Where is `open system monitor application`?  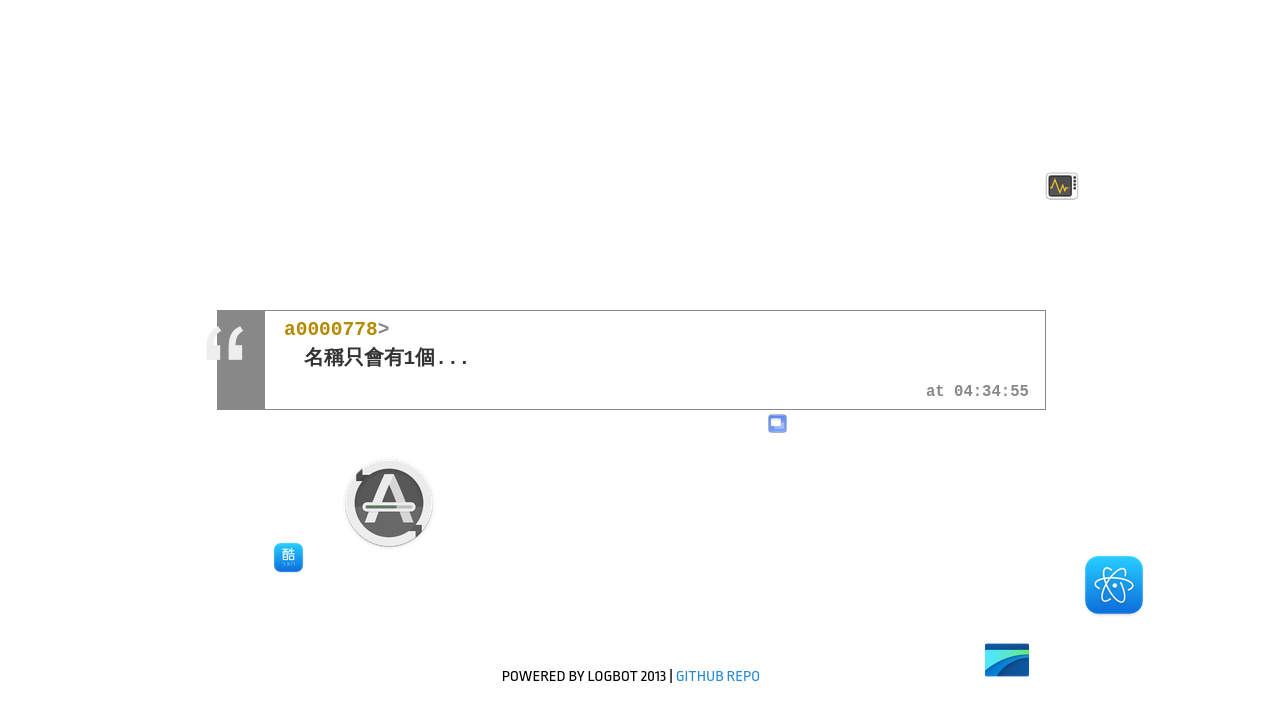
open system monitor application is located at coordinates (1062, 186).